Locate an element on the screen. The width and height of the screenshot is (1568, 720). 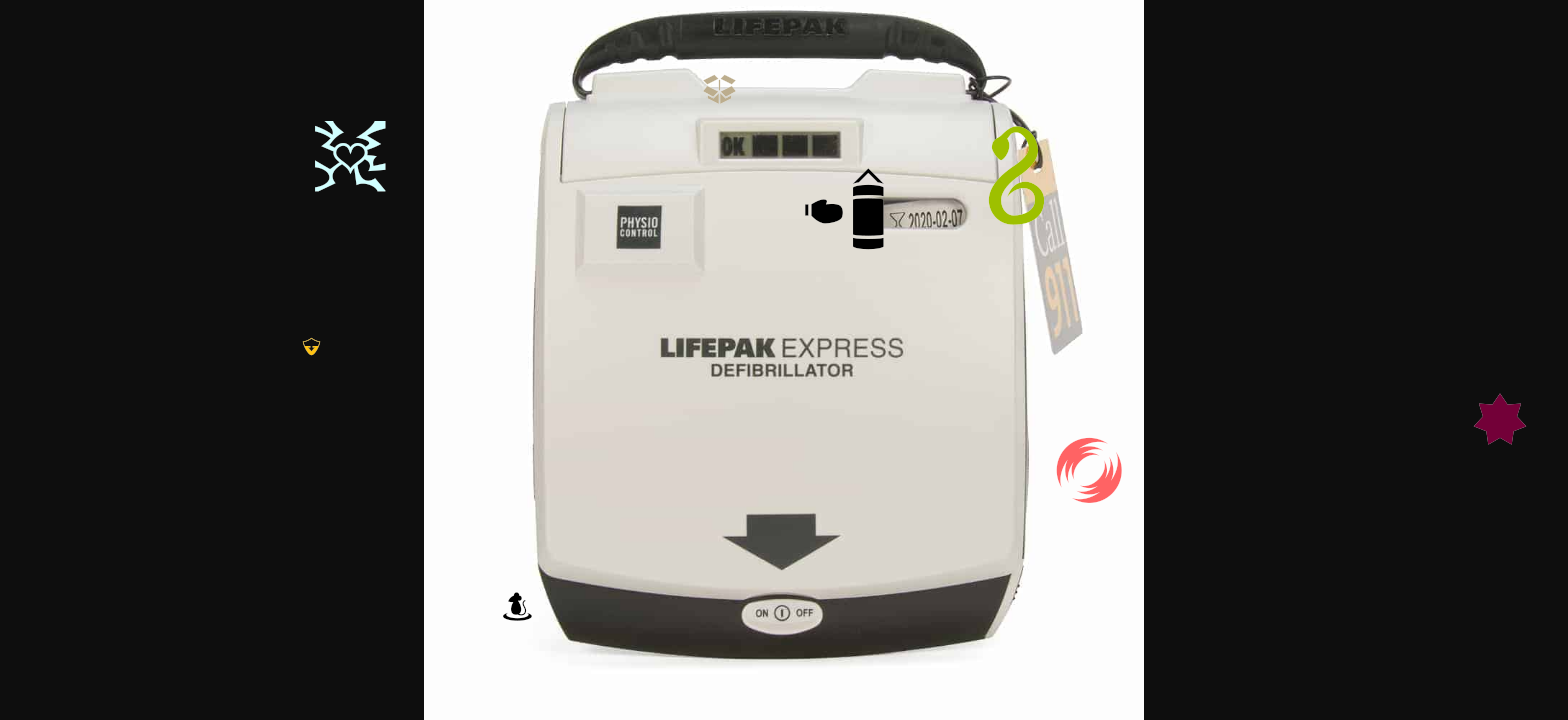
indicates poison status effect on character is located at coordinates (1016, 175).